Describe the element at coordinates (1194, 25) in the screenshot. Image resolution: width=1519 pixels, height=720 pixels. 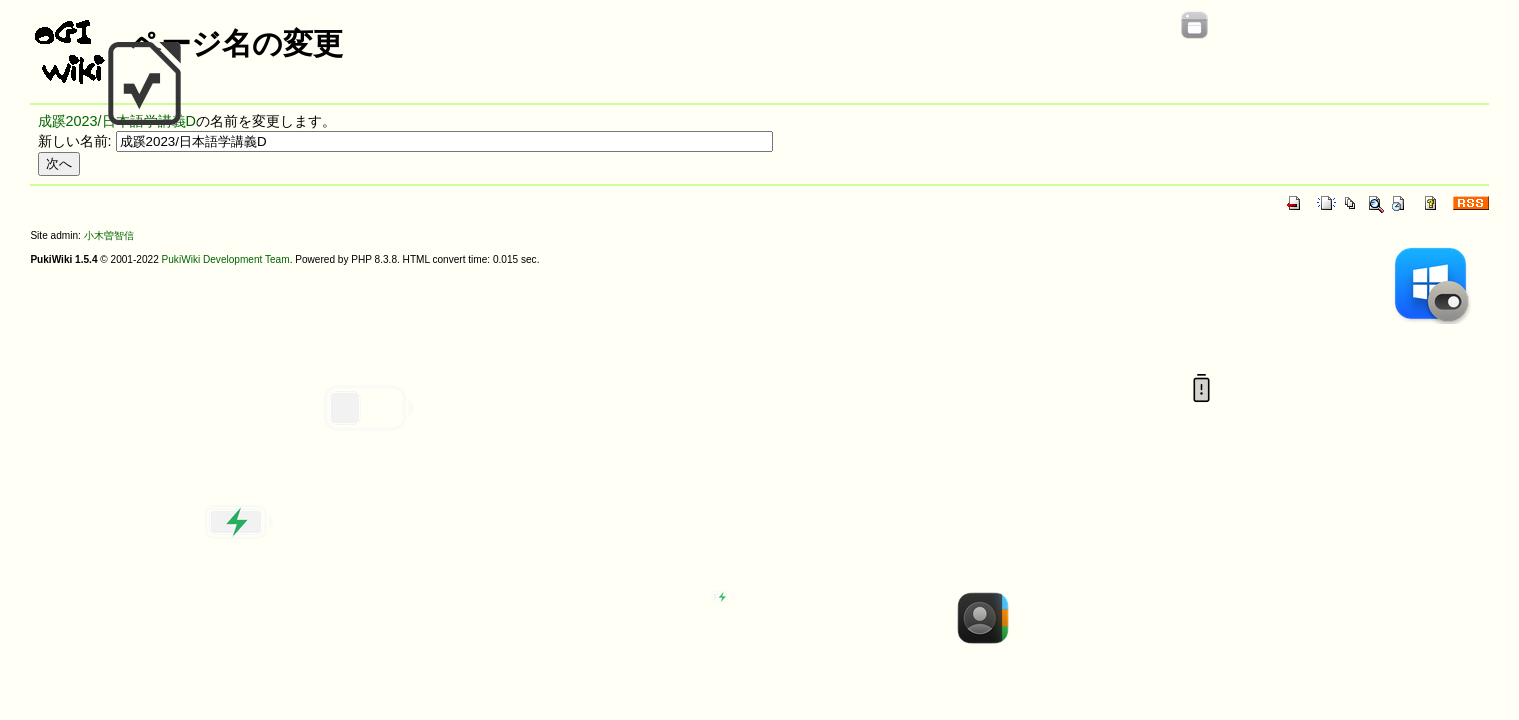
I see `duplicate the current window` at that location.